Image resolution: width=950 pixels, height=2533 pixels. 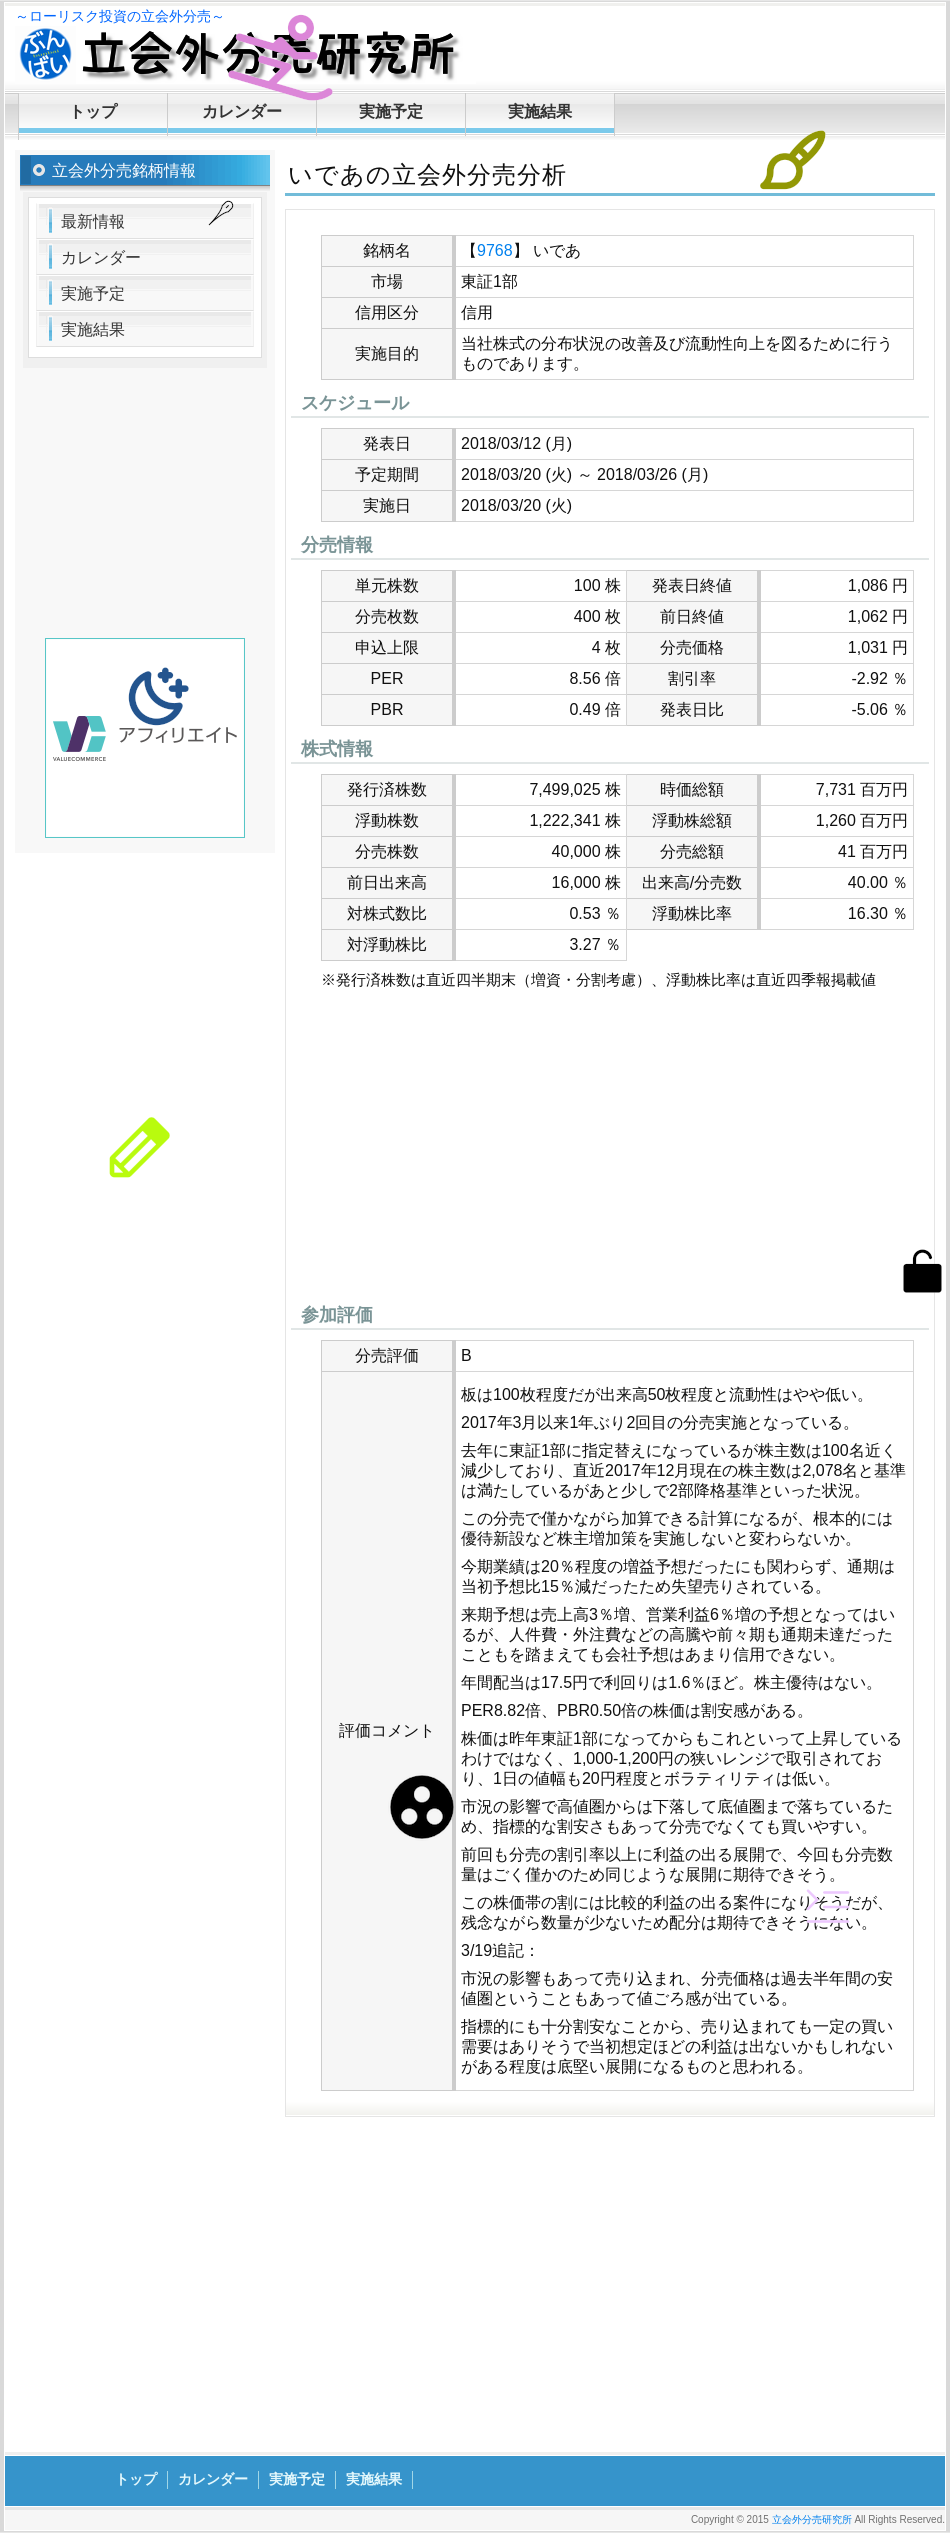 What do you see at coordinates (922, 1273) in the screenshot?
I see `unlocked or unsecured state` at bounding box center [922, 1273].